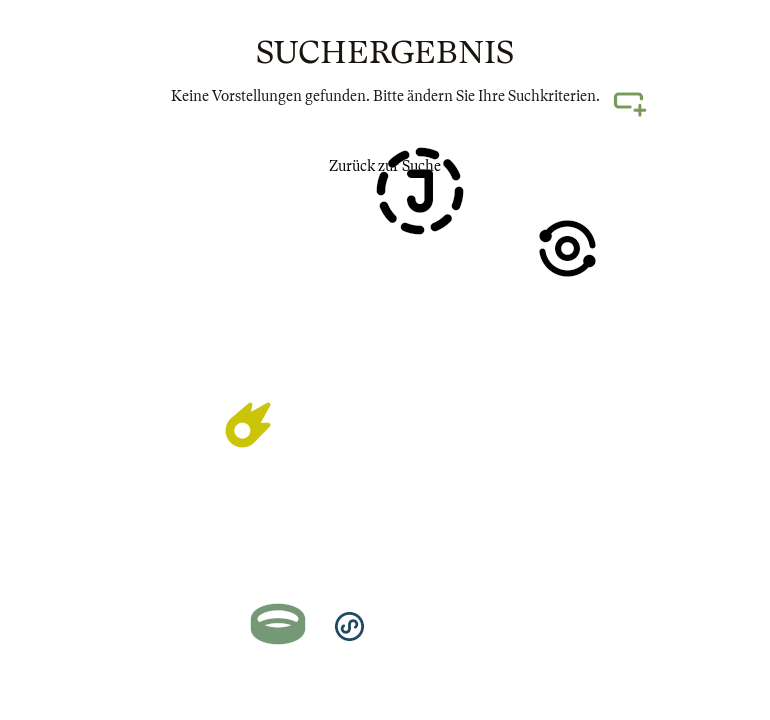 Image resolution: width=770 pixels, height=720 pixels. Describe the element at coordinates (628, 100) in the screenshot. I see `add a new variable` at that location.